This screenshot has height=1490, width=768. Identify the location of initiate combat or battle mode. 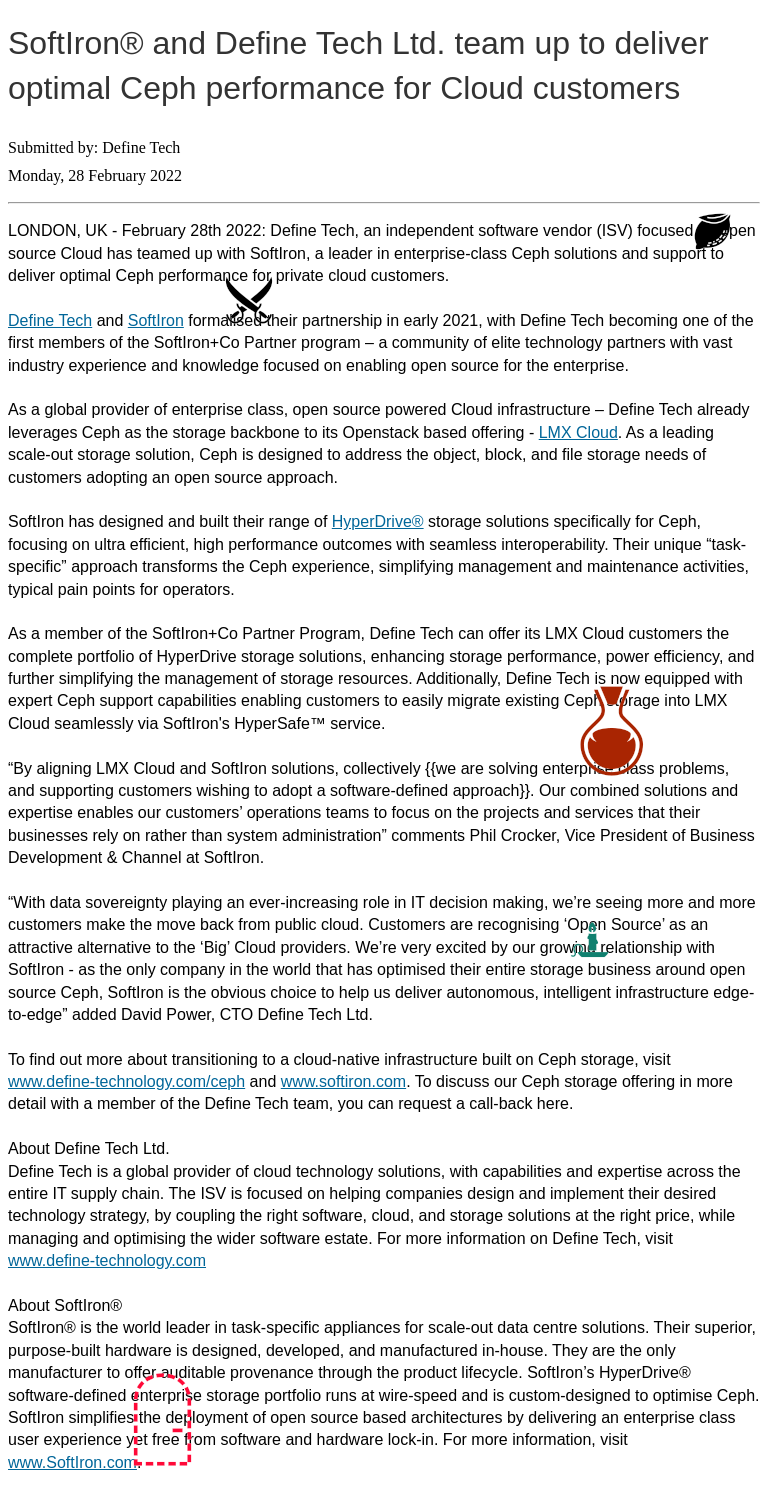
(249, 300).